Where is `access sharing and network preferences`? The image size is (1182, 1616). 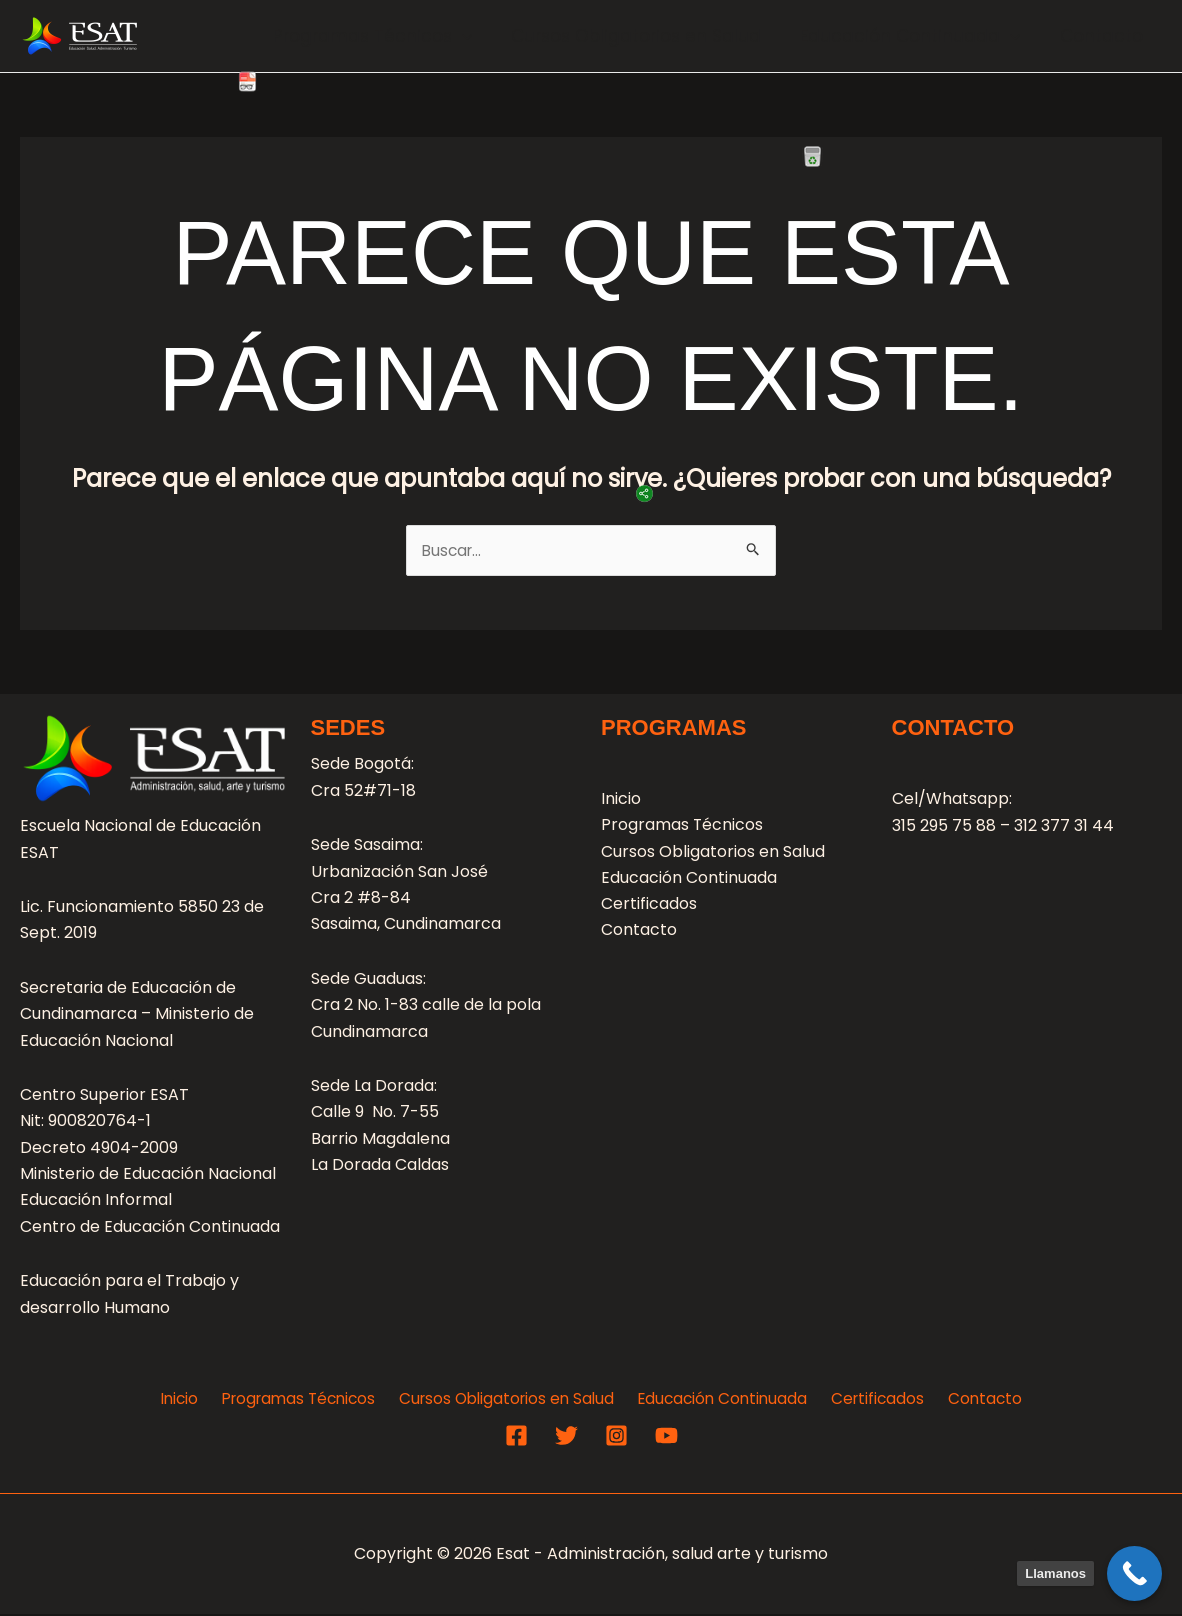
access sharing and network preferences is located at coordinates (644, 493).